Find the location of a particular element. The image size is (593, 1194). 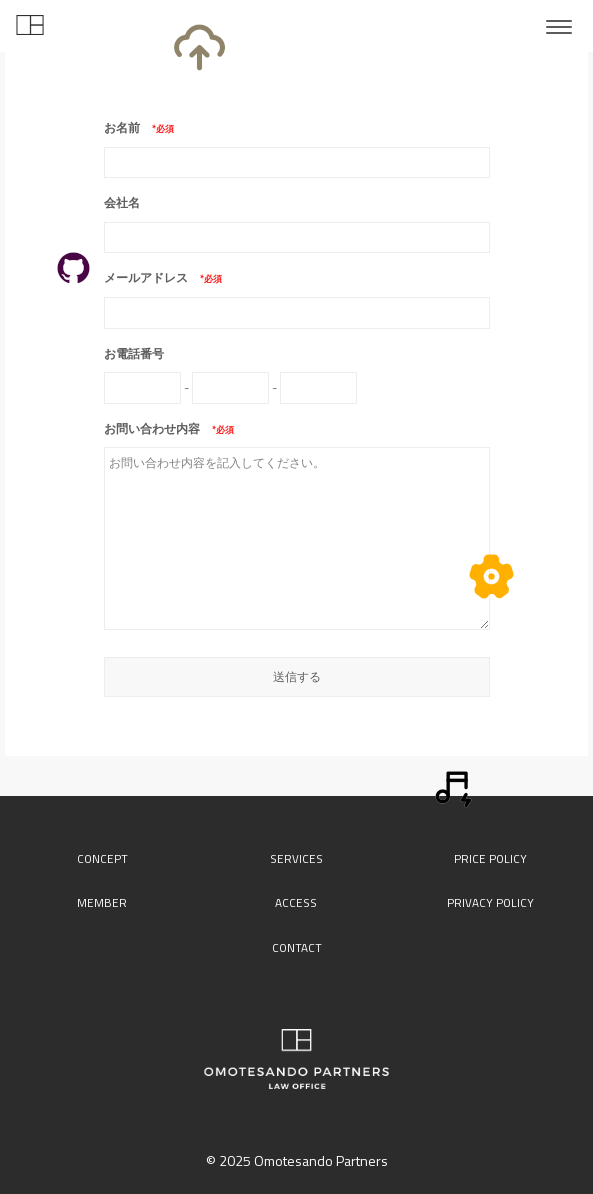

open settings menu is located at coordinates (491, 576).